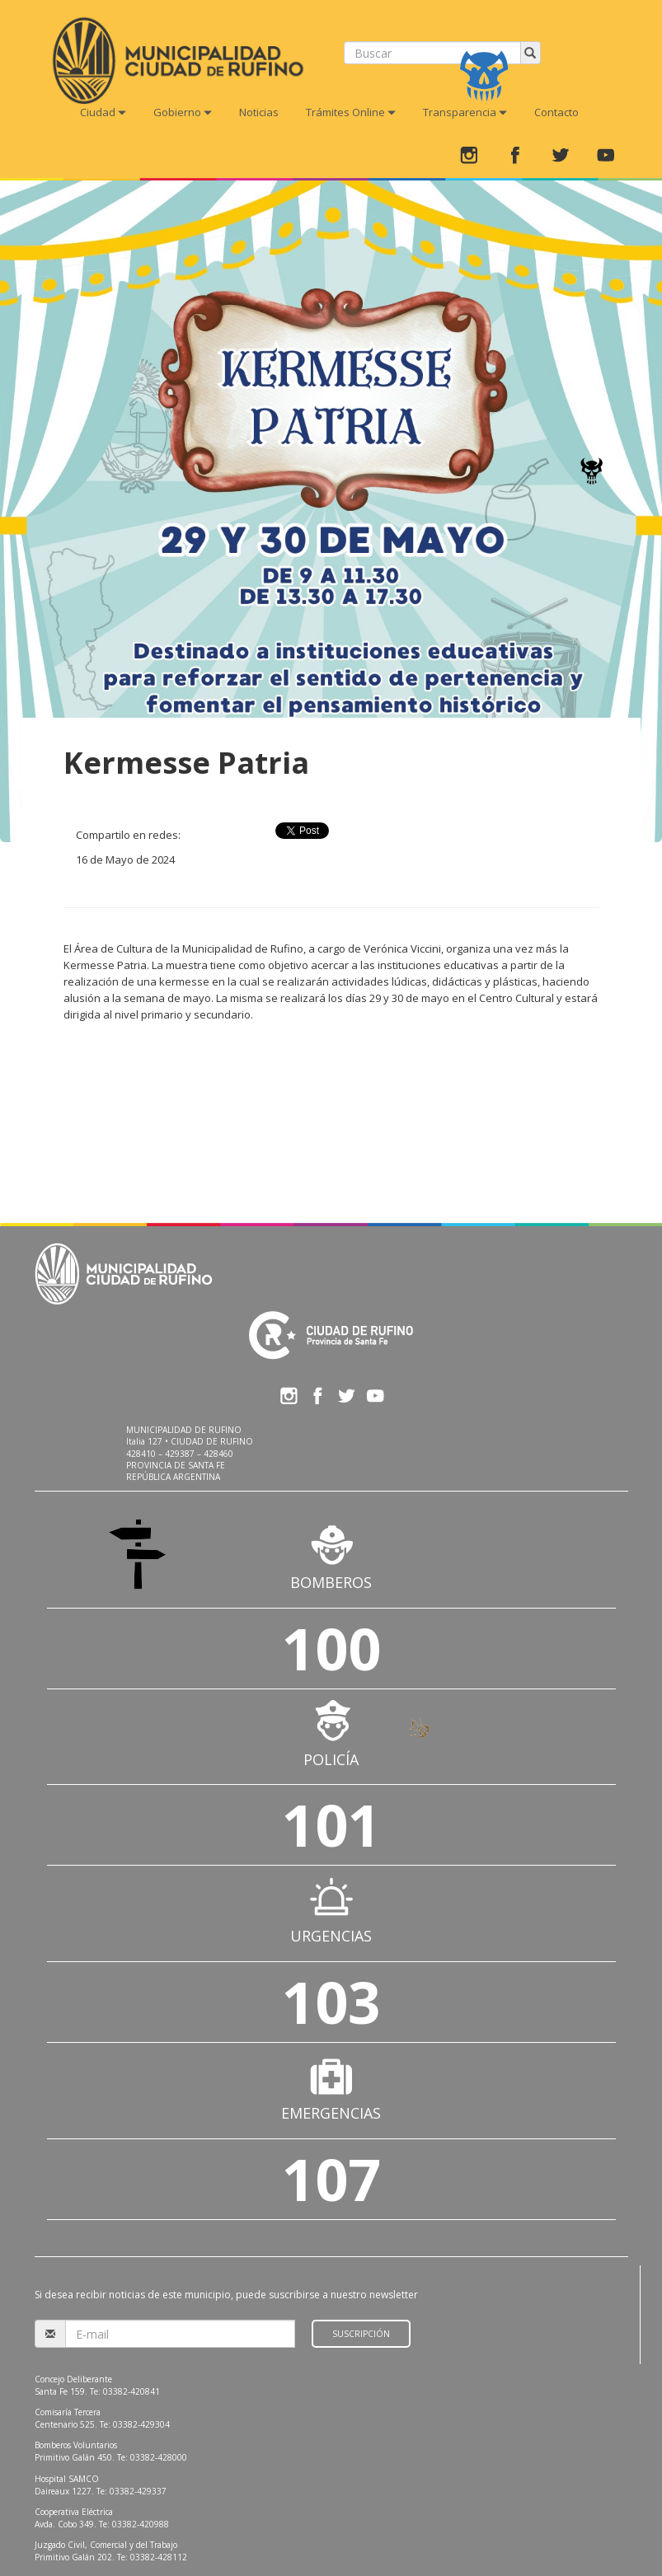 The width and height of the screenshot is (662, 2576). What do you see at coordinates (138, 1553) in the screenshot?
I see `navigate to different game areas or levels` at bounding box center [138, 1553].